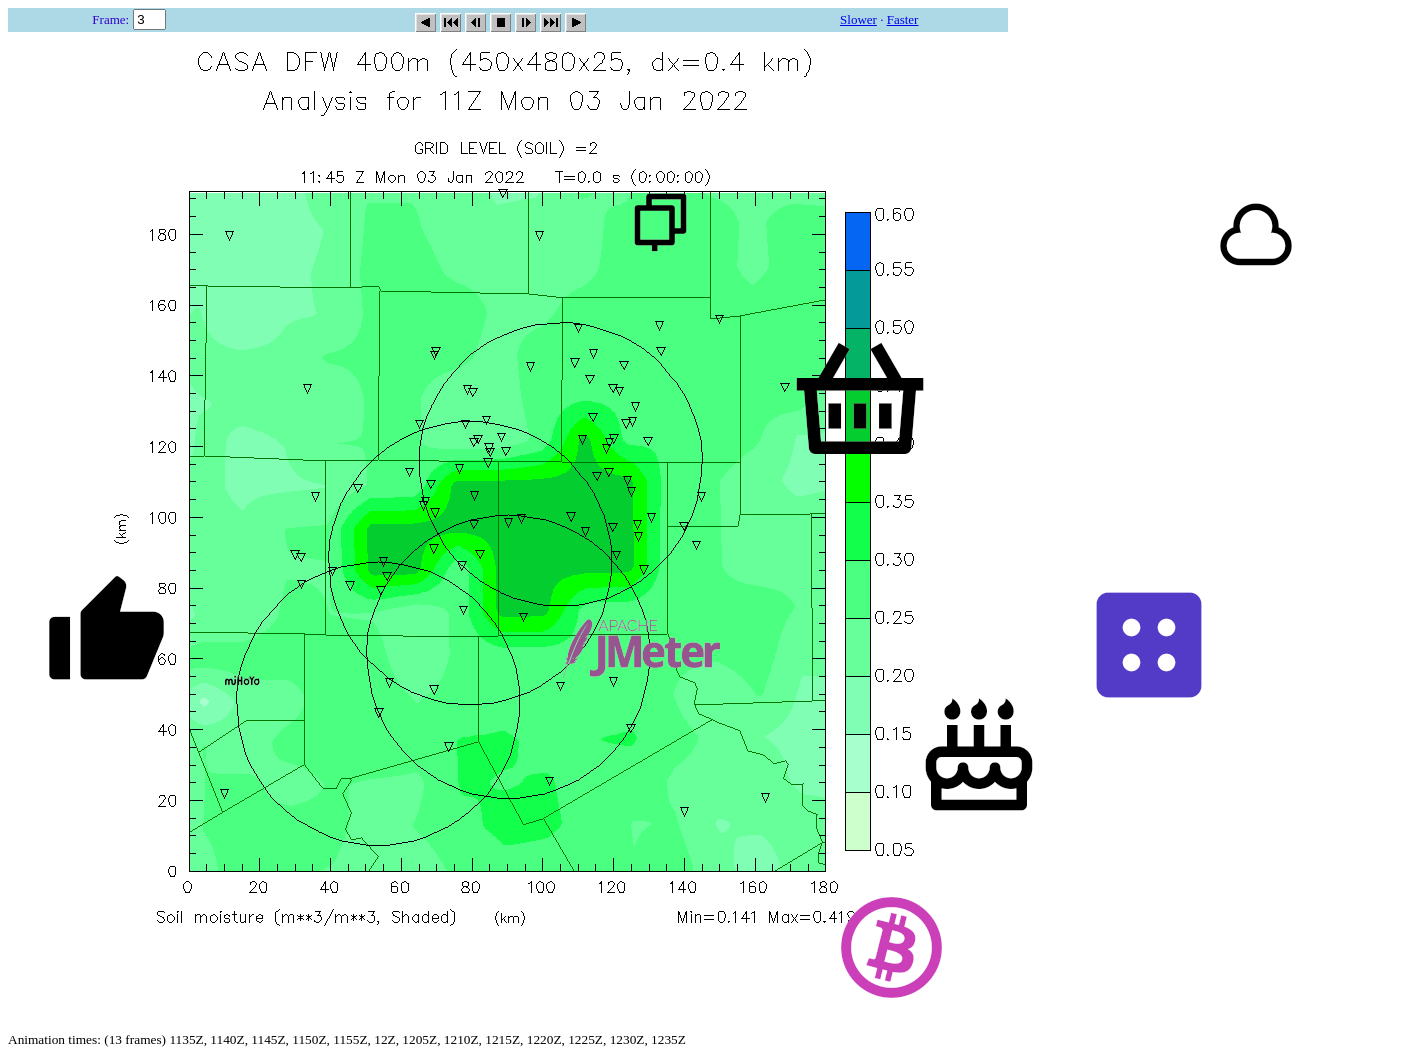 Image resolution: width=1412 pixels, height=1056 pixels. I want to click on roll the dice or randomize, so click(1149, 645).